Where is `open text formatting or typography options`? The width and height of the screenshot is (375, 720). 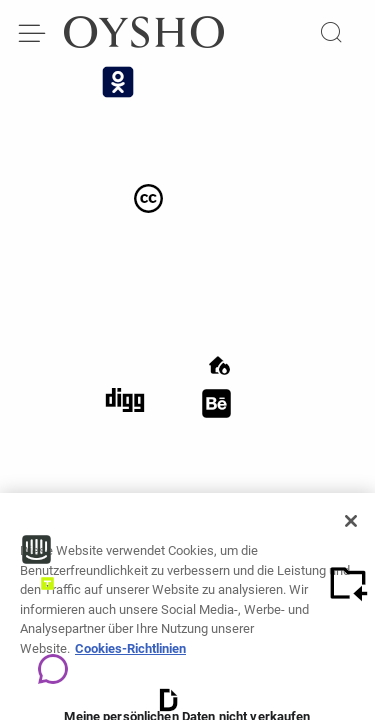
open text formatting or typography options is located at coordinates (47, 583).